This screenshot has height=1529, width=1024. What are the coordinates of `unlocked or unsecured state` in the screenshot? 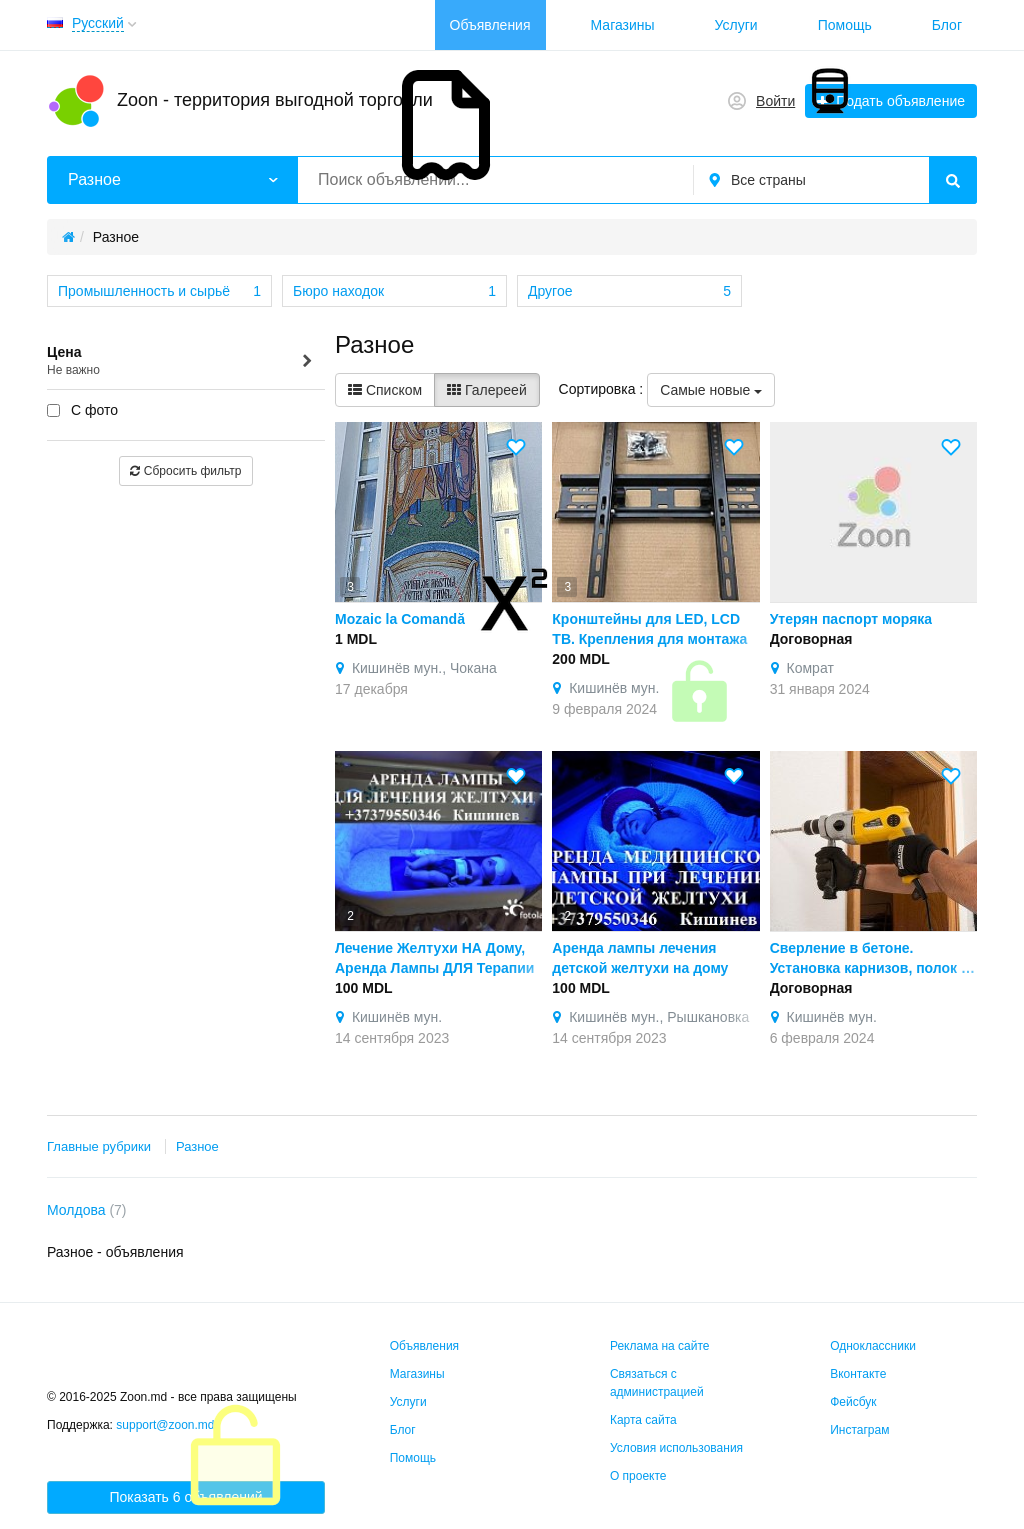 It's located at (699, 694).